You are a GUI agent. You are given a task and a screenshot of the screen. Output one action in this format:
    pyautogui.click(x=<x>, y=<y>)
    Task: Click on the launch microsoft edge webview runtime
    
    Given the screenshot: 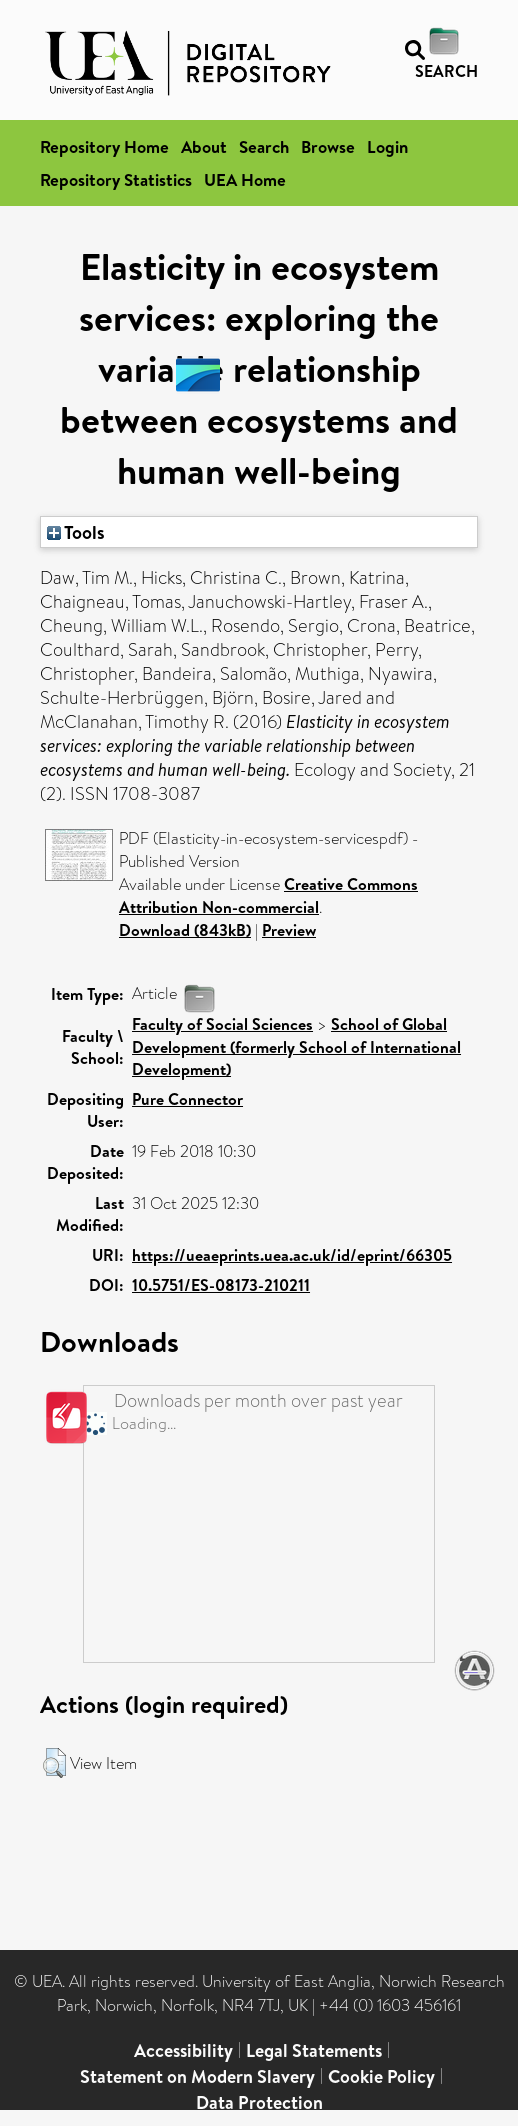 What is the action you would take?
    pyautogui.click(x=198, y=375)
    